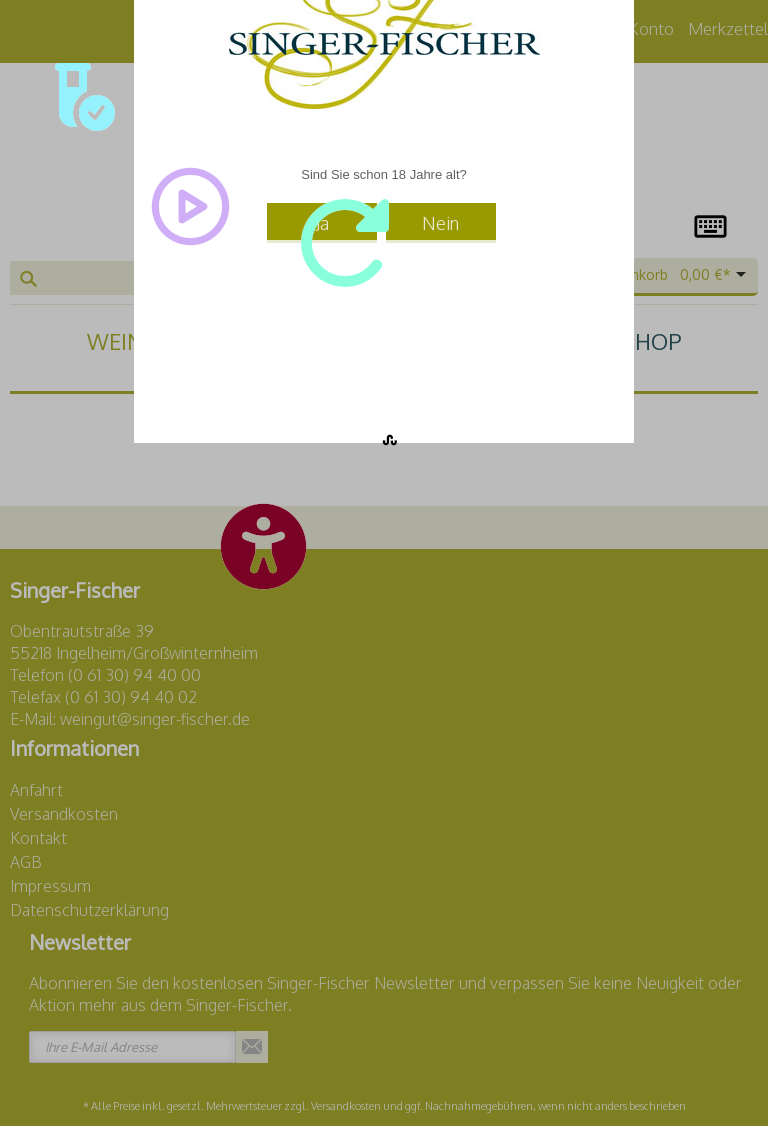 The image size is (768, 1126). I want to click on access accessibility settings, so click(263, 546).